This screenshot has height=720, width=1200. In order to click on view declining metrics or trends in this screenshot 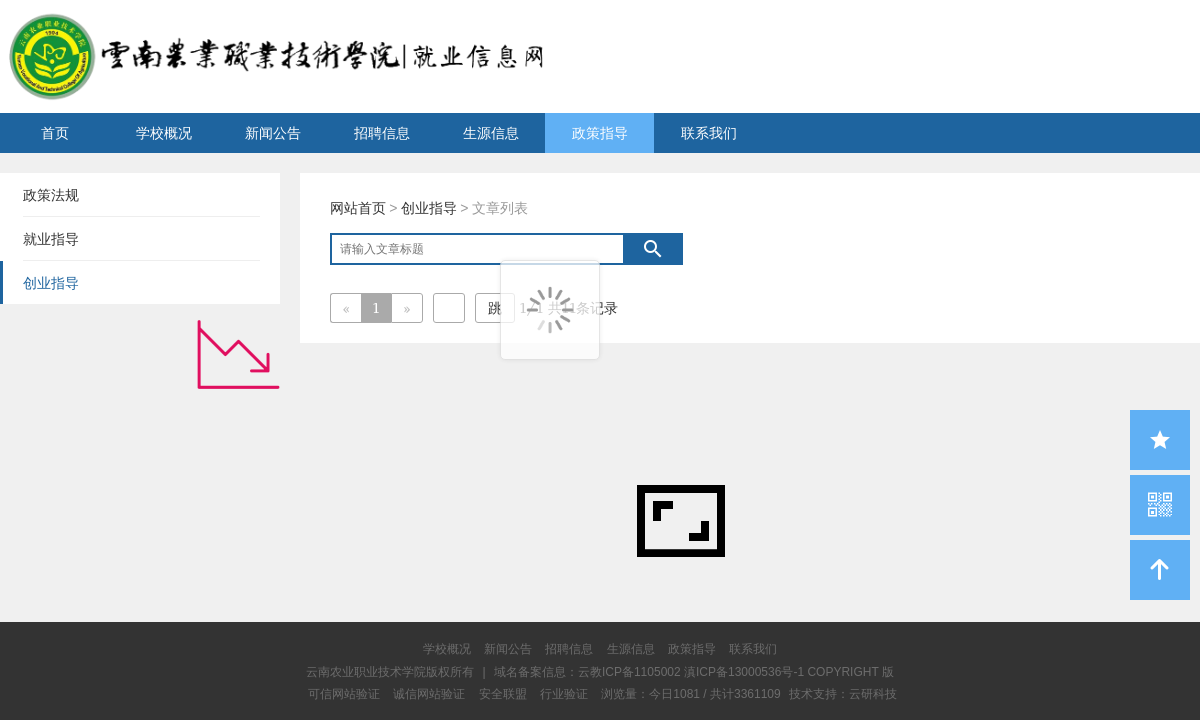, I will do `click(238, 354)`.